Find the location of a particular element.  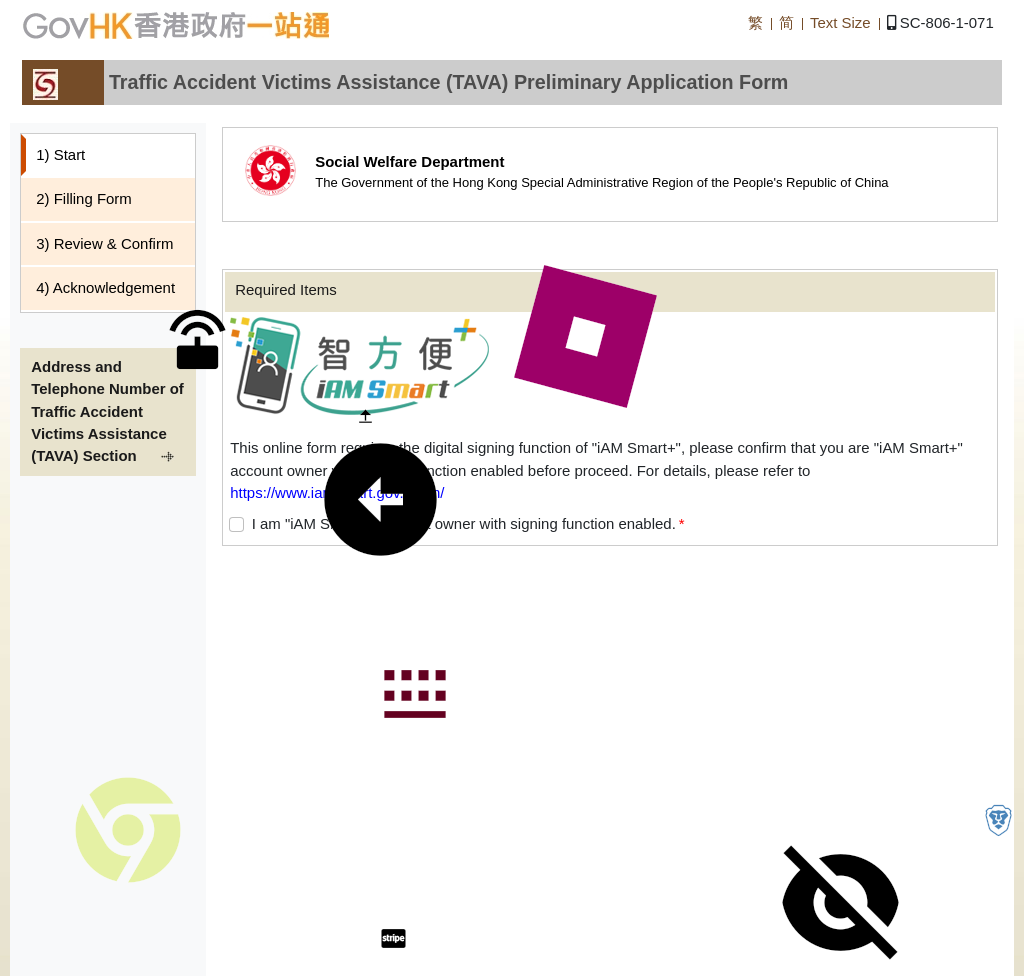

open the Brave browser is located at coordinates (998, 820).